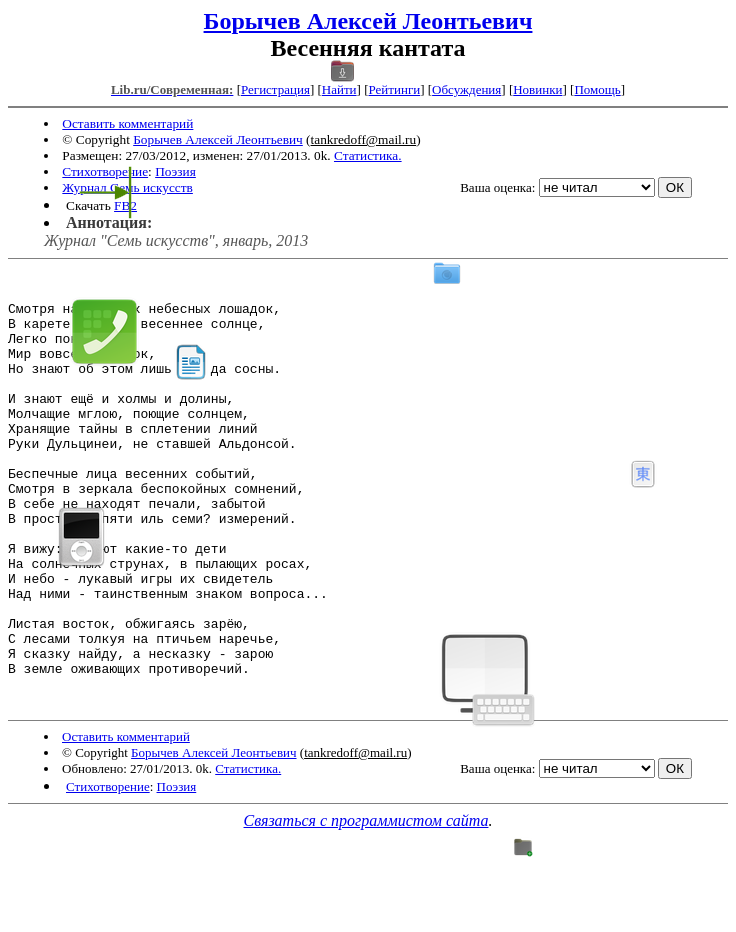  What do you see at coordinates (643, 474) in the screenshot?
I see `launch the mahjongg tile matching game` at bounding box center [643, 474].